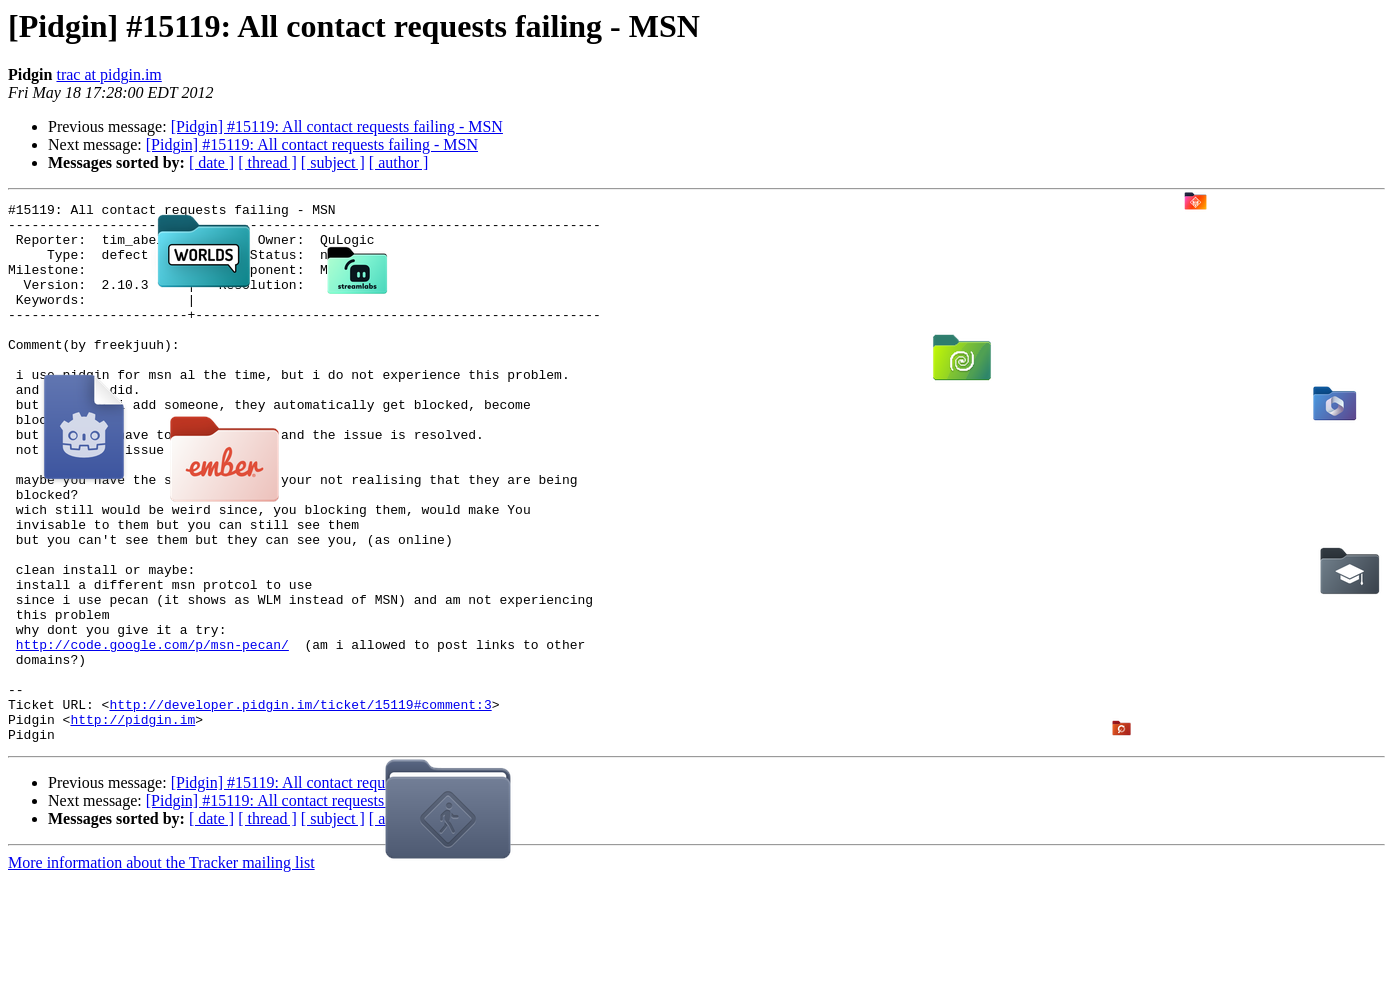 This screenshot has height=988, width=1393. I want to click on access public or shared files folder, so click(448, 809).